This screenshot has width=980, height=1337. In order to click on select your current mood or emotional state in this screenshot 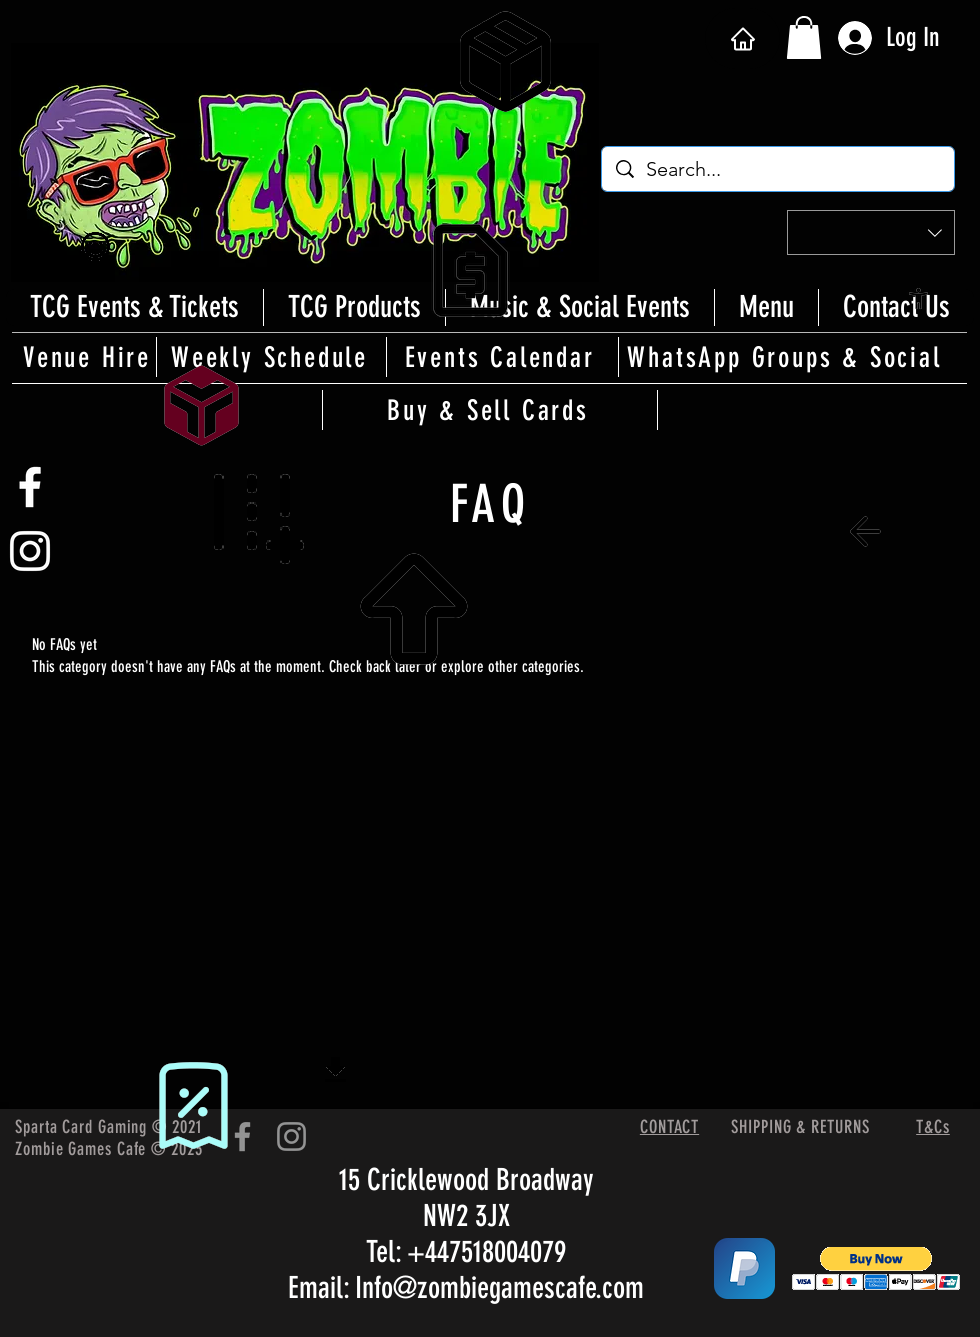, I will do `click(95, 246)`.